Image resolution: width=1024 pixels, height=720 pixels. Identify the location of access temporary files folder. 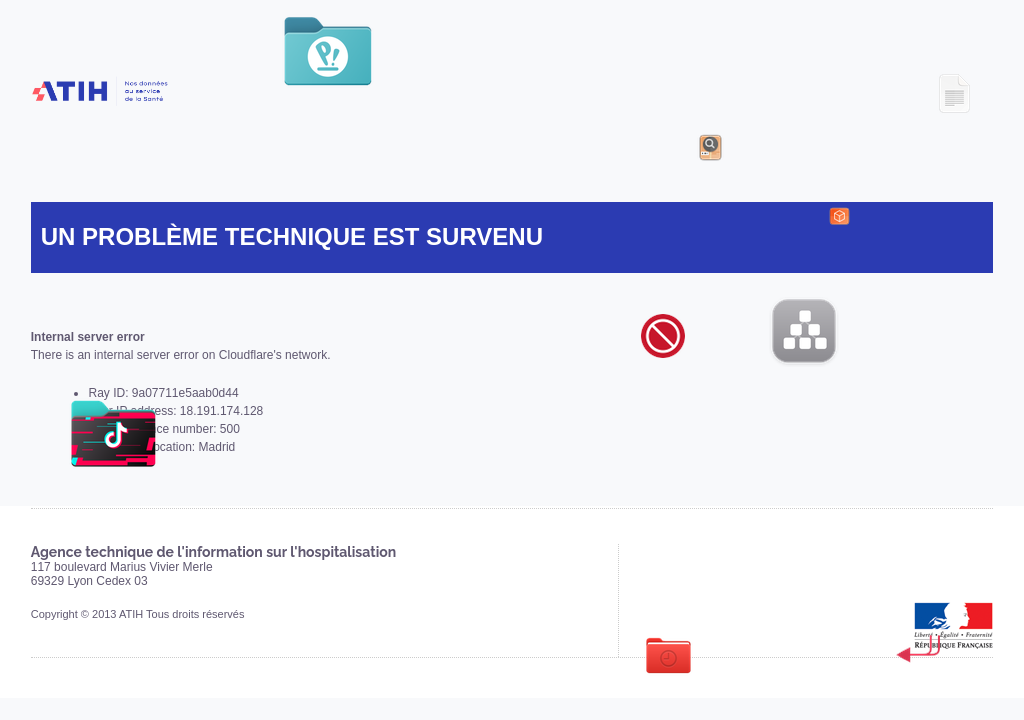
(668, 655).